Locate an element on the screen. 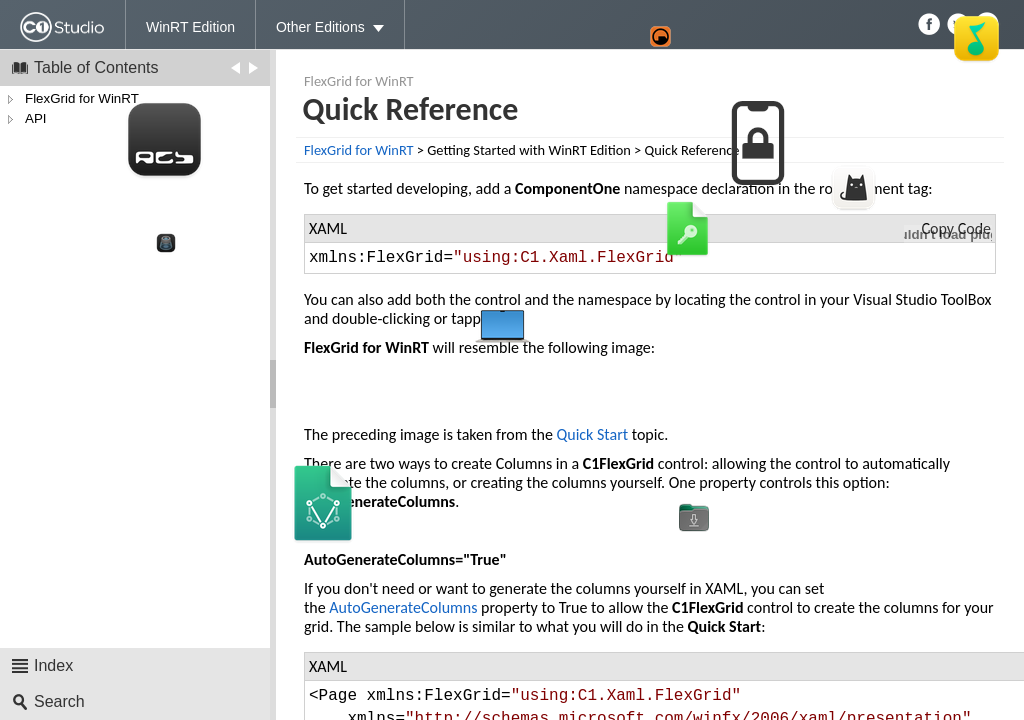 The image size is (1024, 720). launch the Black Mesa game application is located at coordinates (660, 36).